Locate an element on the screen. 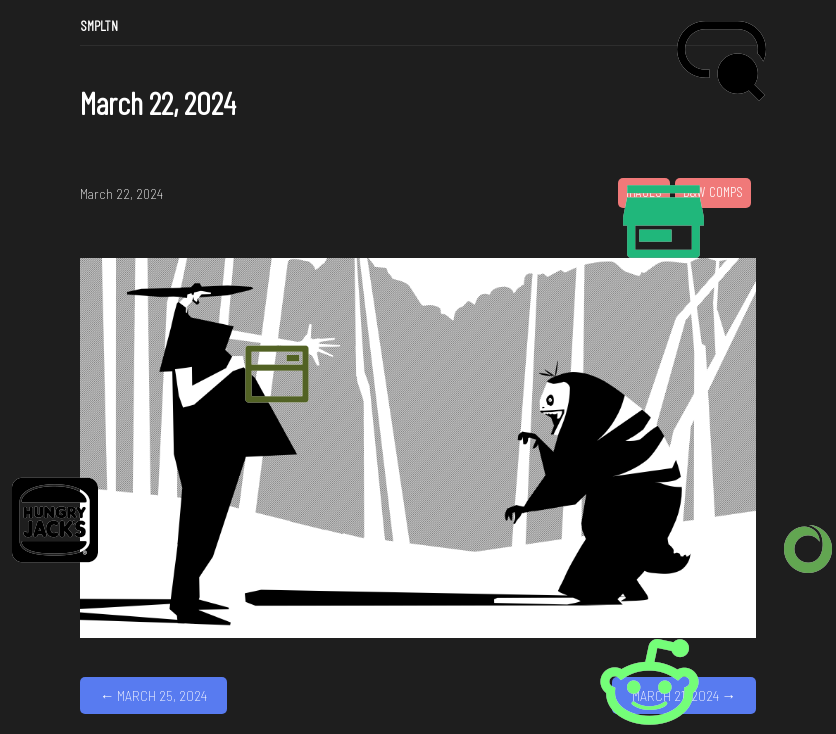 This screenshot has height=734, width=836. singlestore database service is located at coordinates (808, 549).